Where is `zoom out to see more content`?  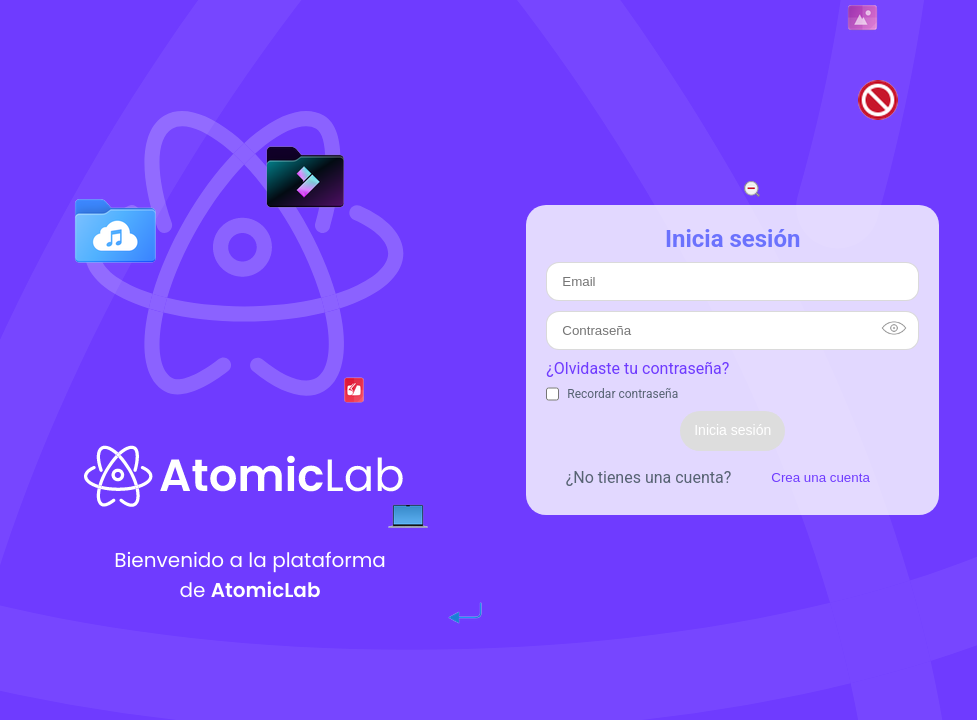 zoom out to see more content is located at coordinates (752, 189).